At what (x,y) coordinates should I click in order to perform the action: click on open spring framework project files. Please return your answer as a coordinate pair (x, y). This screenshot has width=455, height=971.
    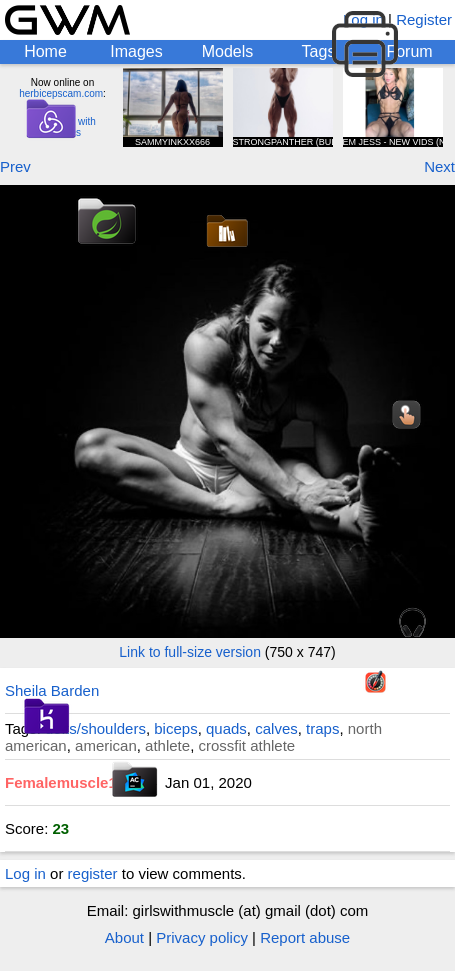
    Looking at the image, I should click on (106, 222).